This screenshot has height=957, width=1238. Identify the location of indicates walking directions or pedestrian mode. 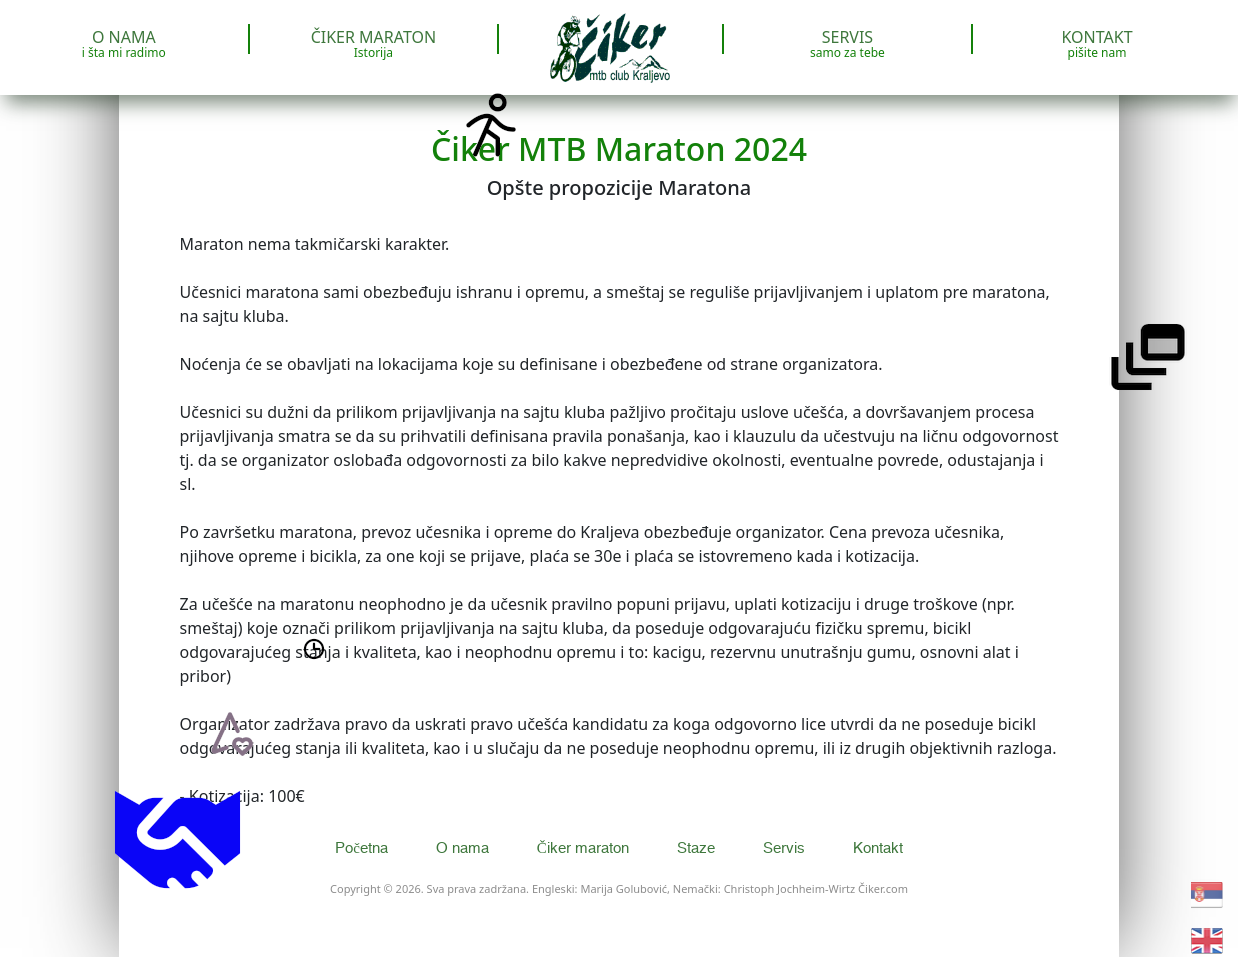
(491, 125).